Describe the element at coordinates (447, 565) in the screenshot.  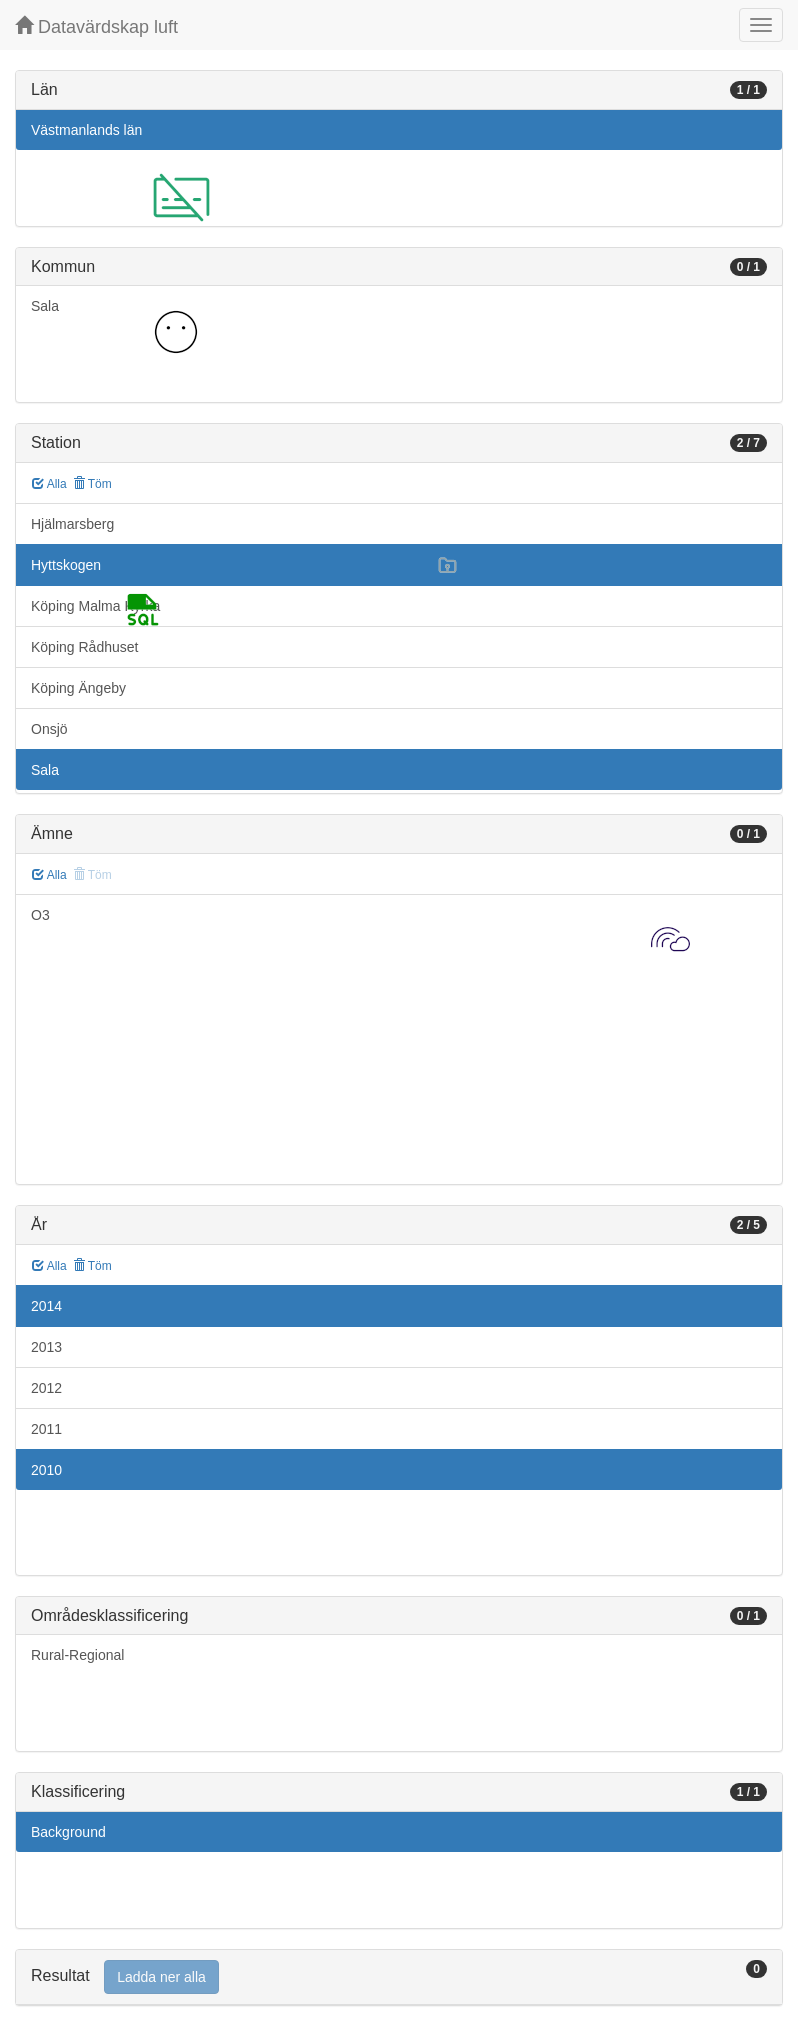
I see `navigate to root directory` at that location.